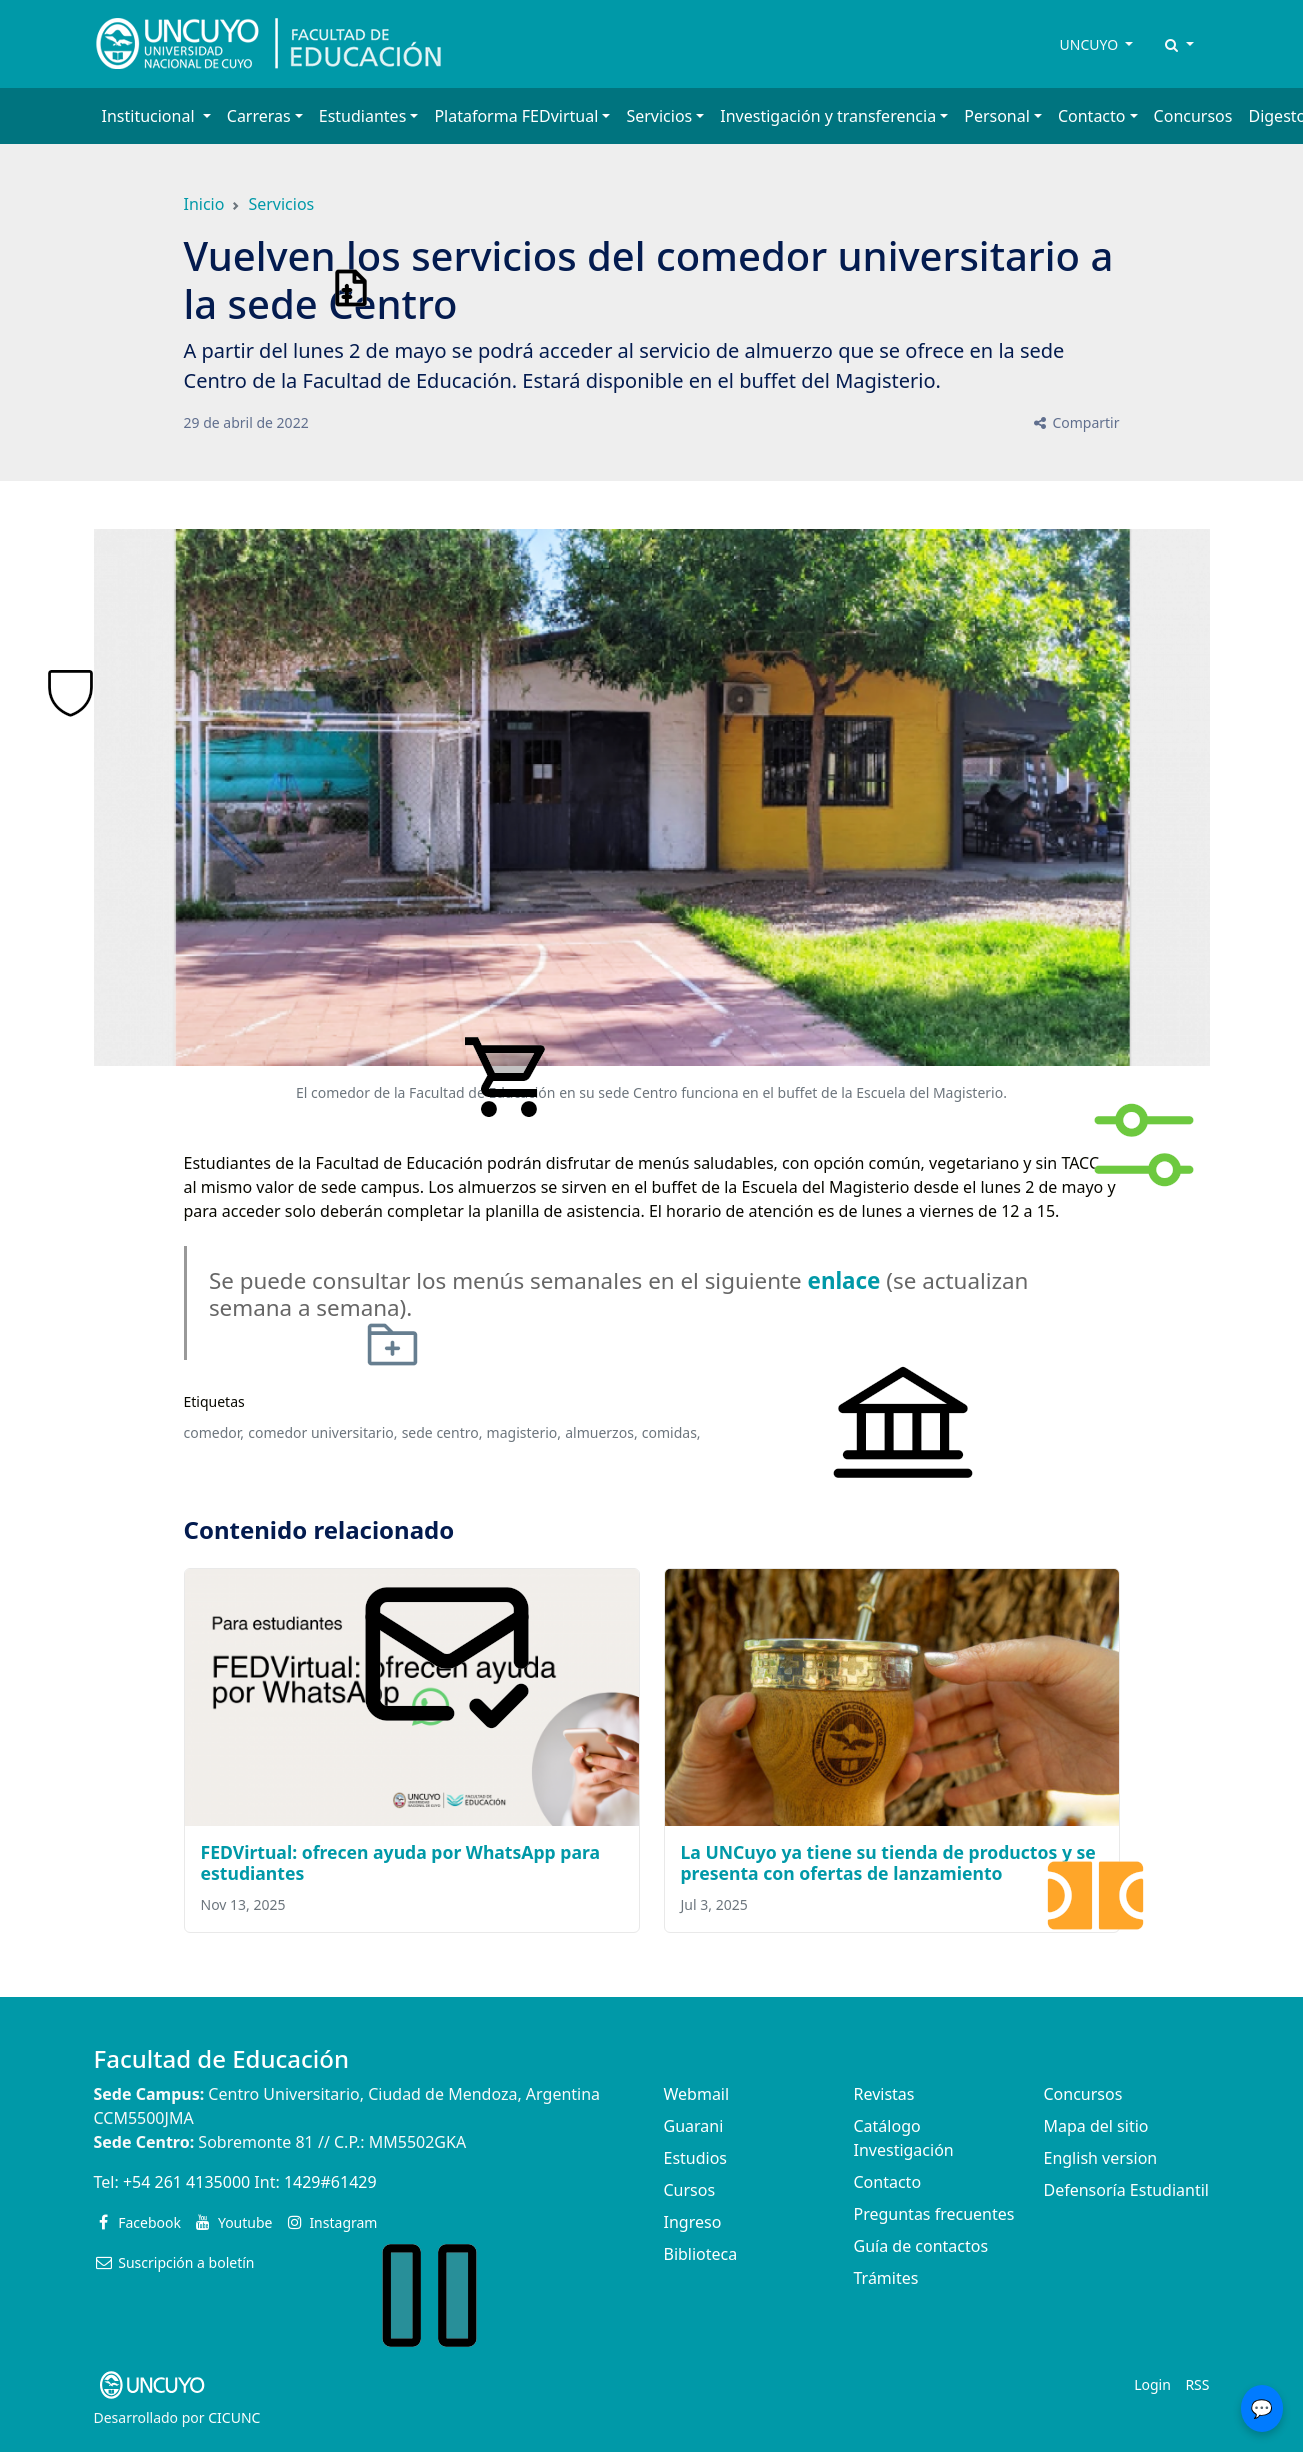  What do you see at coordinates (429, 2295) in the screenshot?
I see `pause media playback` at bounding box center [429, 2295].